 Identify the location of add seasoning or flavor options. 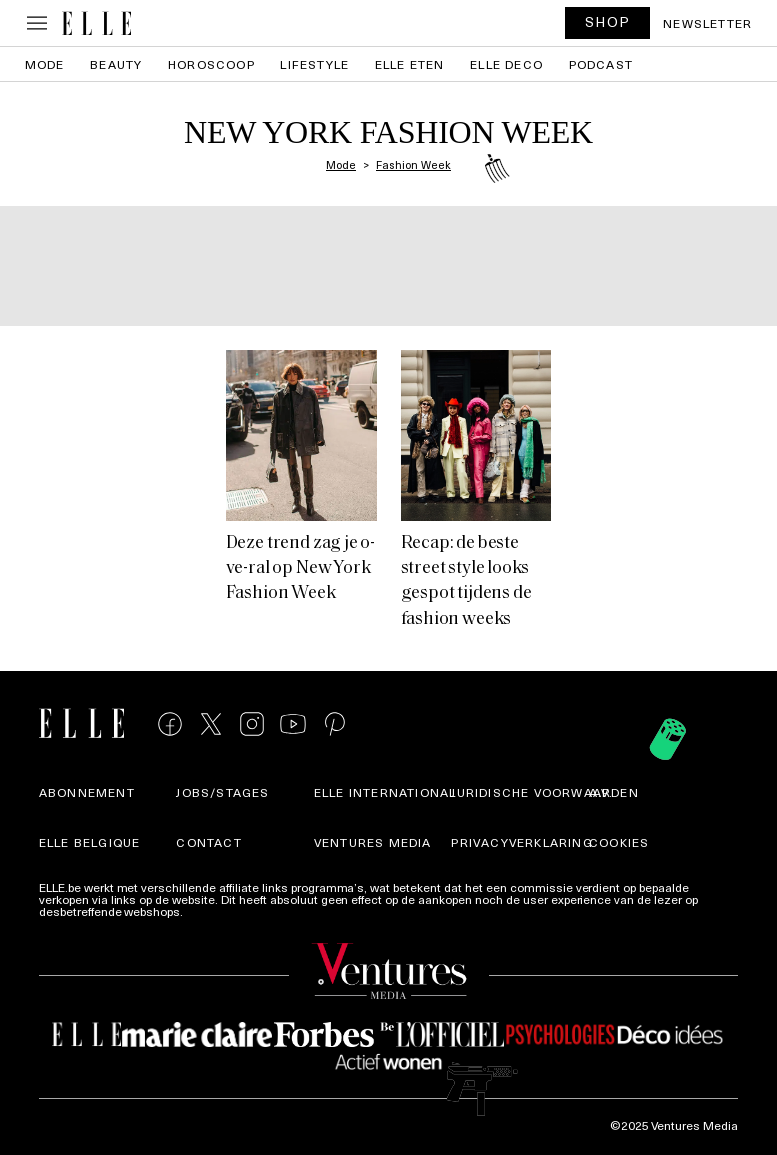
(667, 739).